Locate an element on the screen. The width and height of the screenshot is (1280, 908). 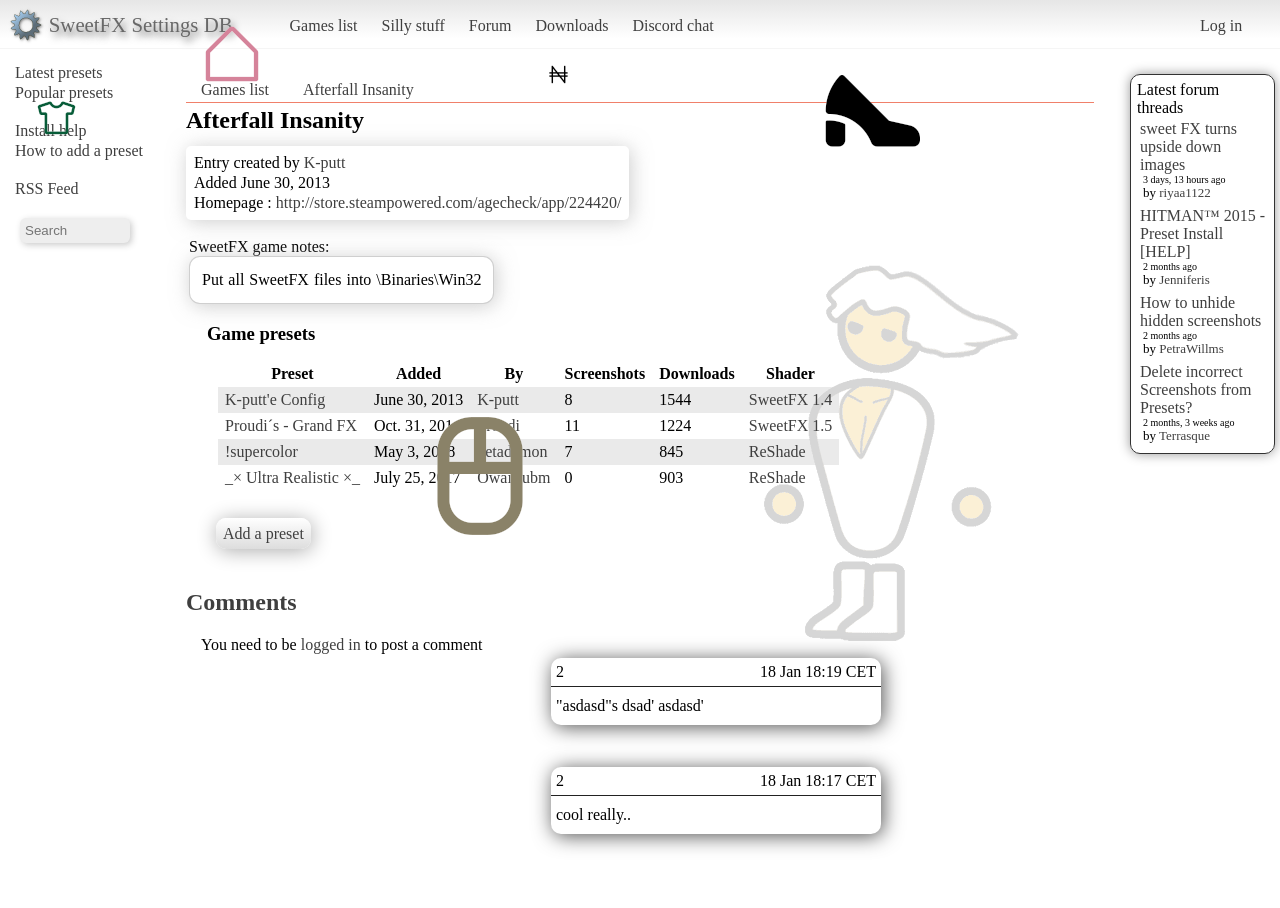
browse women's footwear category is located at coordinates (868, 114).